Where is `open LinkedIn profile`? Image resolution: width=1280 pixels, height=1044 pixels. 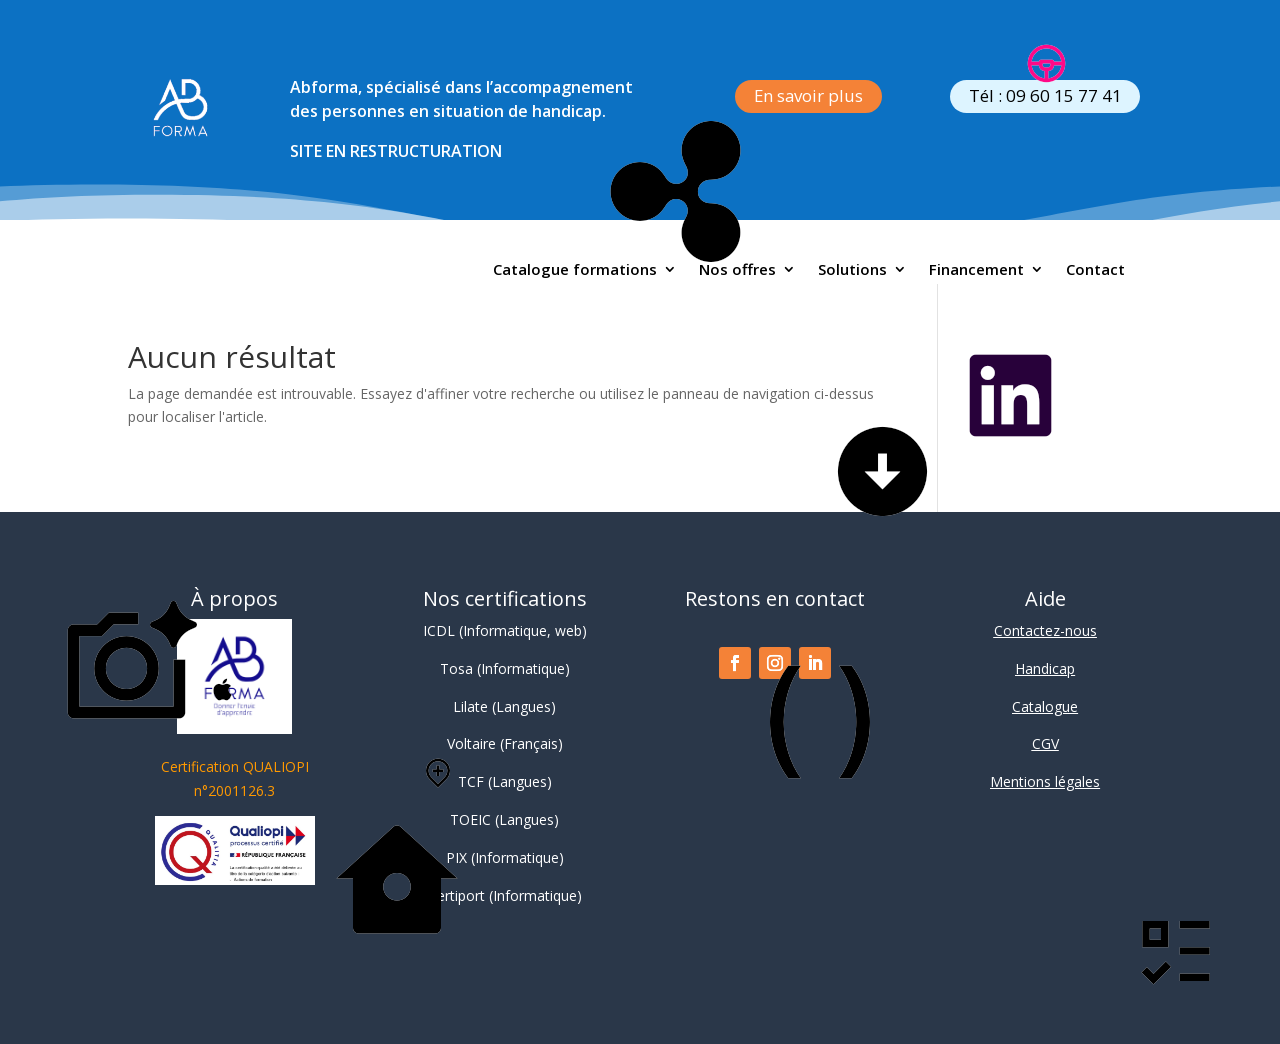
open LinkedIn profile is located at coordinates (1010, 395).